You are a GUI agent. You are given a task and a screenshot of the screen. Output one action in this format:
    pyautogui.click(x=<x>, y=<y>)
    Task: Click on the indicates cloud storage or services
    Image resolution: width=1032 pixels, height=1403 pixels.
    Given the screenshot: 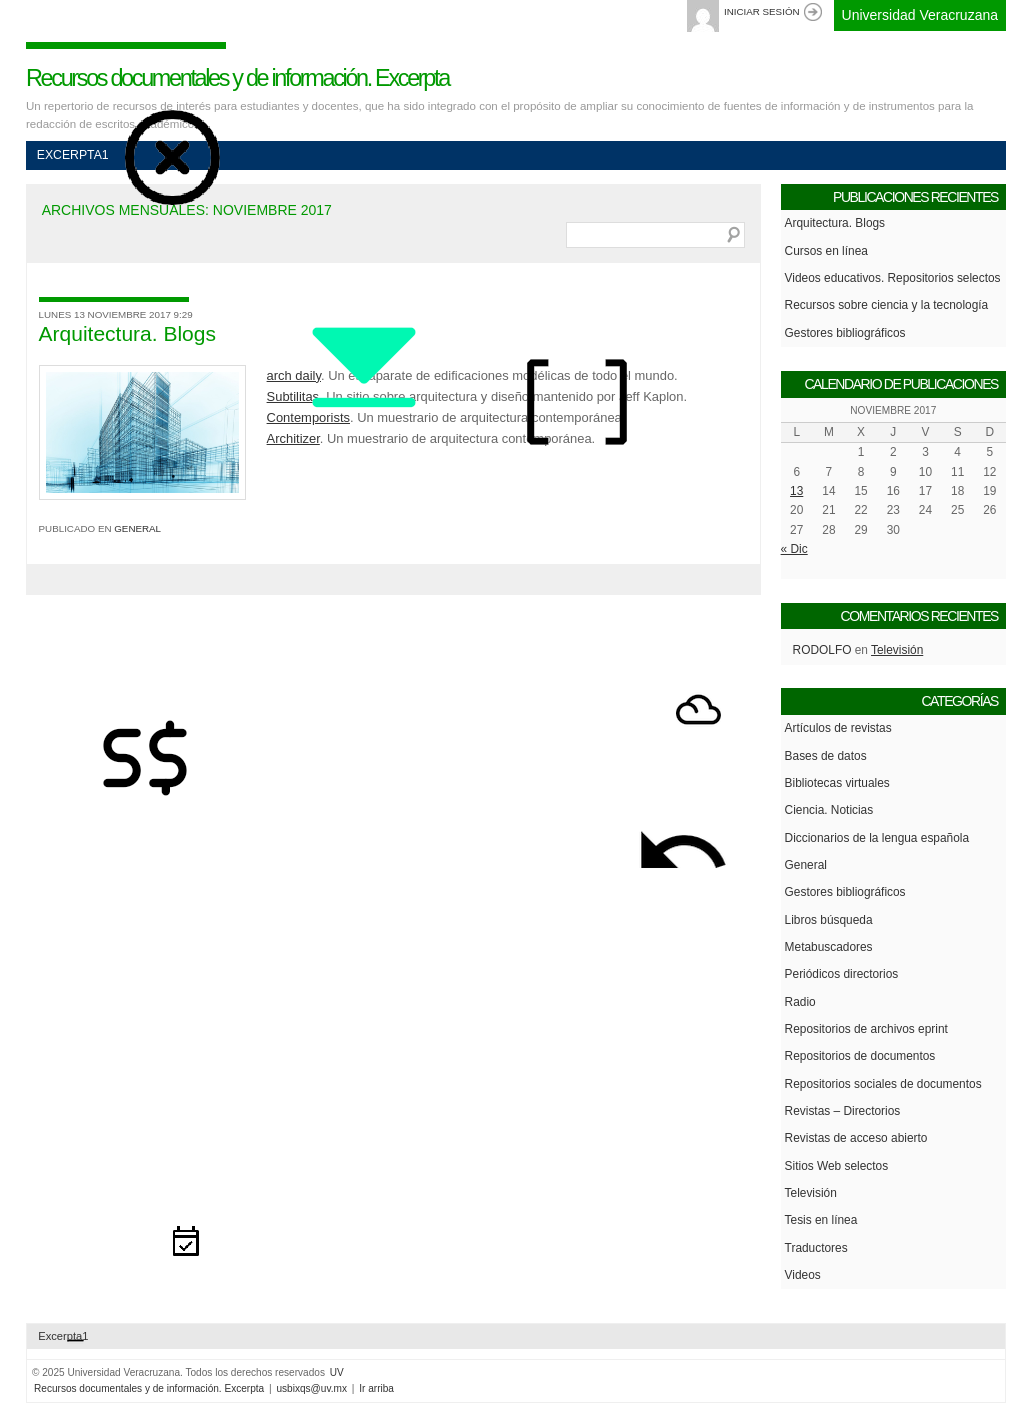 What is the action you would take?
    pyautogui.click(x=698, y=709)
    